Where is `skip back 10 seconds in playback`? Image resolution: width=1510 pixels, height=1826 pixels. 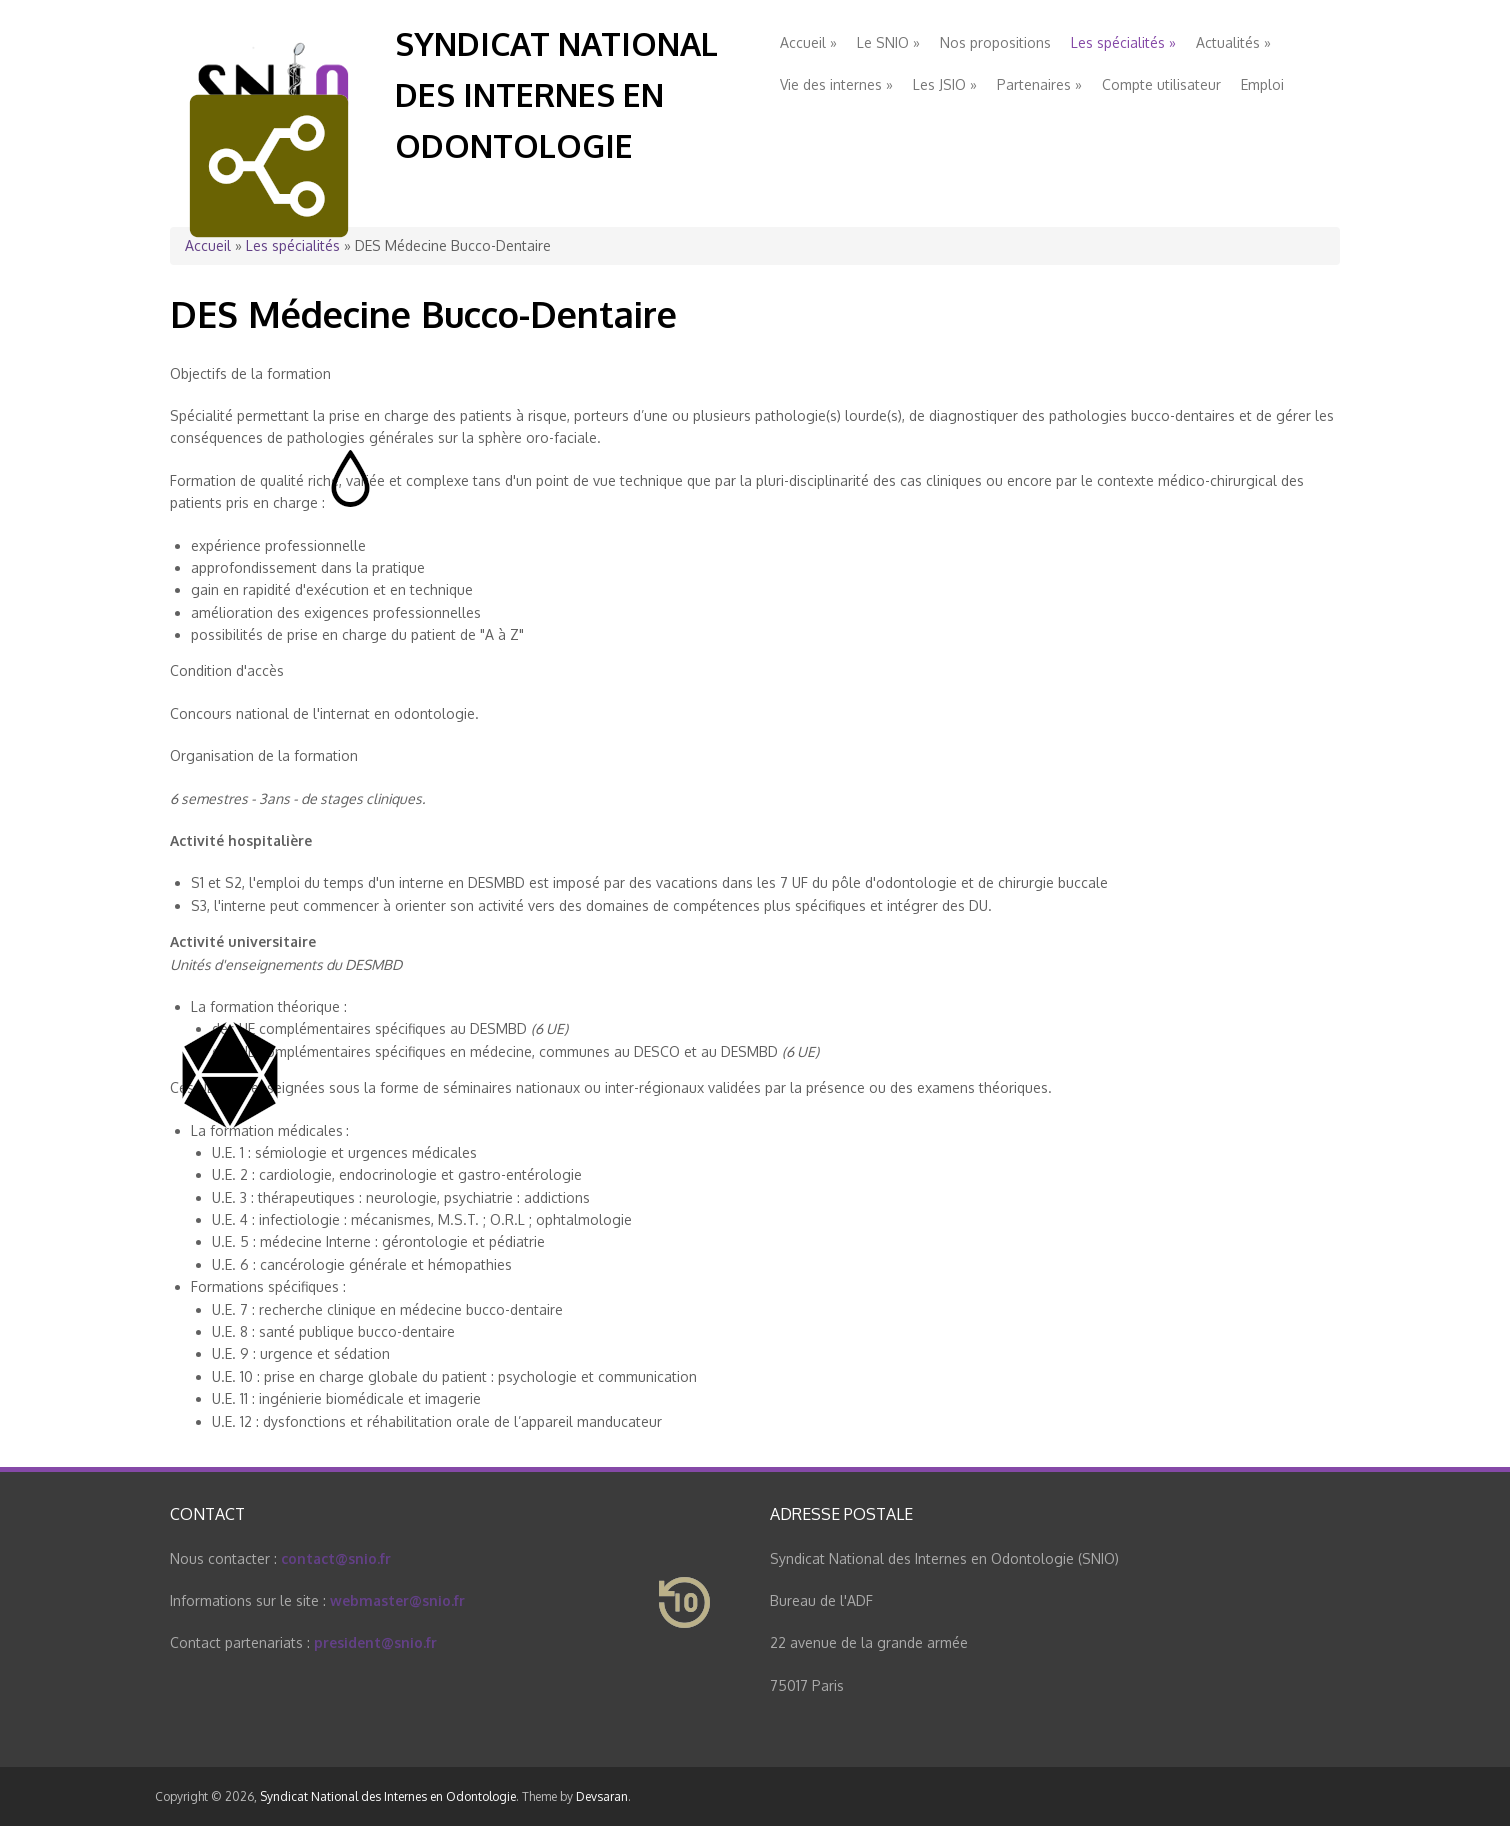
skip back 10 seconds in playback is located at coordinates (684, 1602).